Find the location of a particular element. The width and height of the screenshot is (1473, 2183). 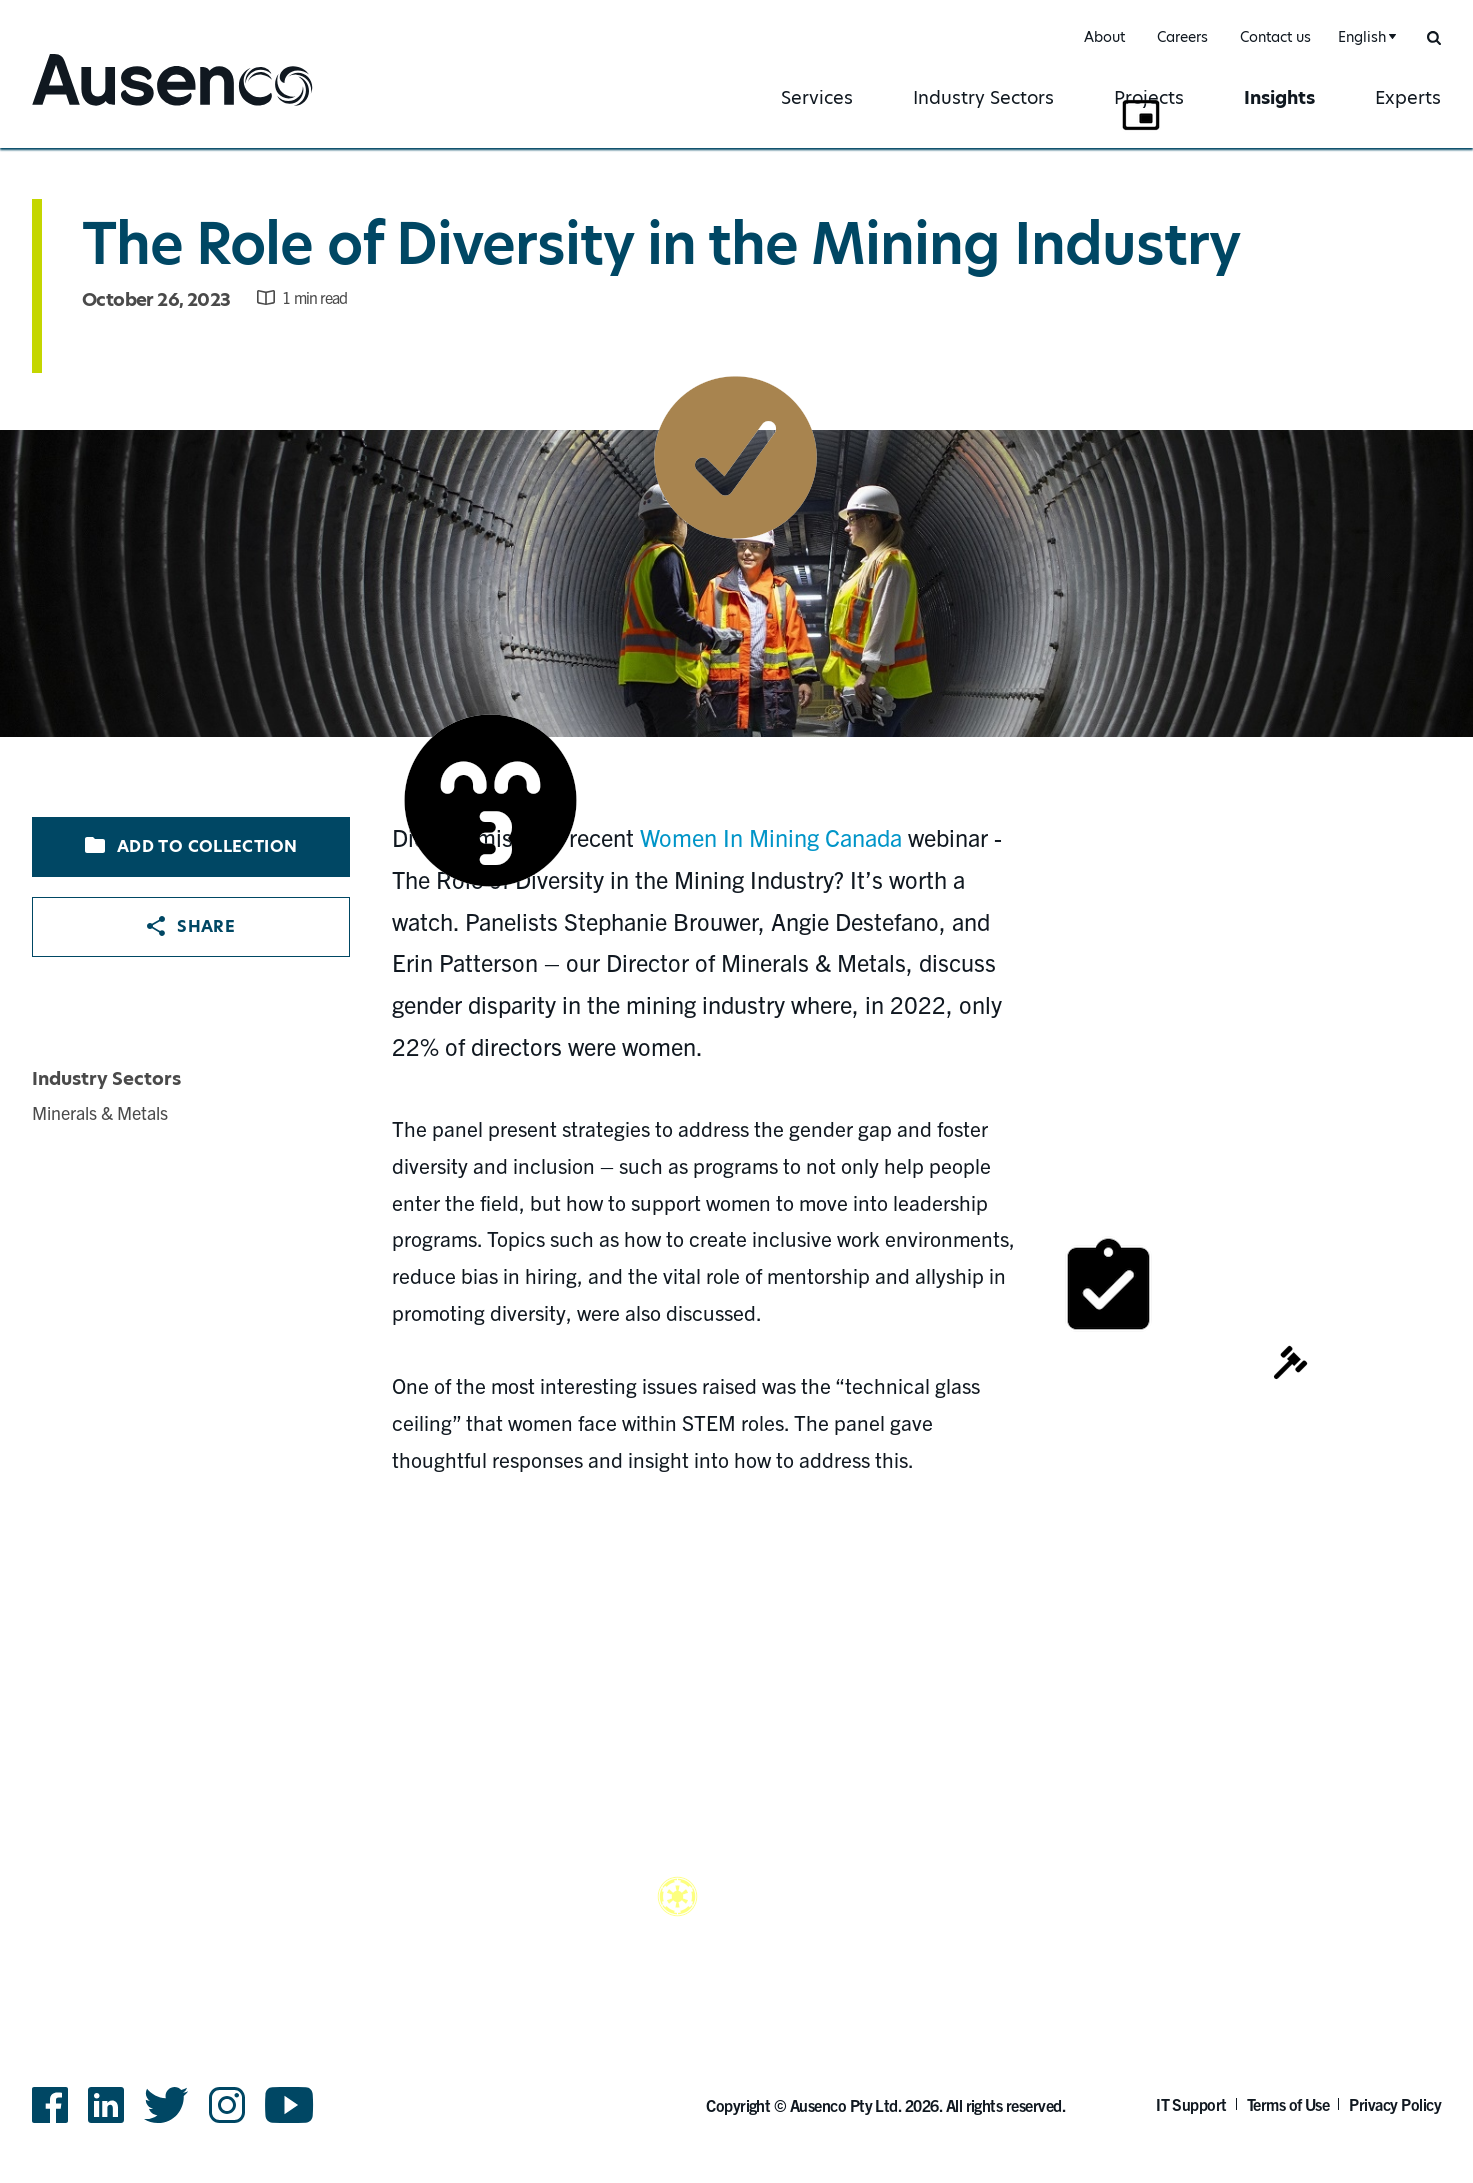

indicates successful completion of an action is located at coordinates (735, 457).